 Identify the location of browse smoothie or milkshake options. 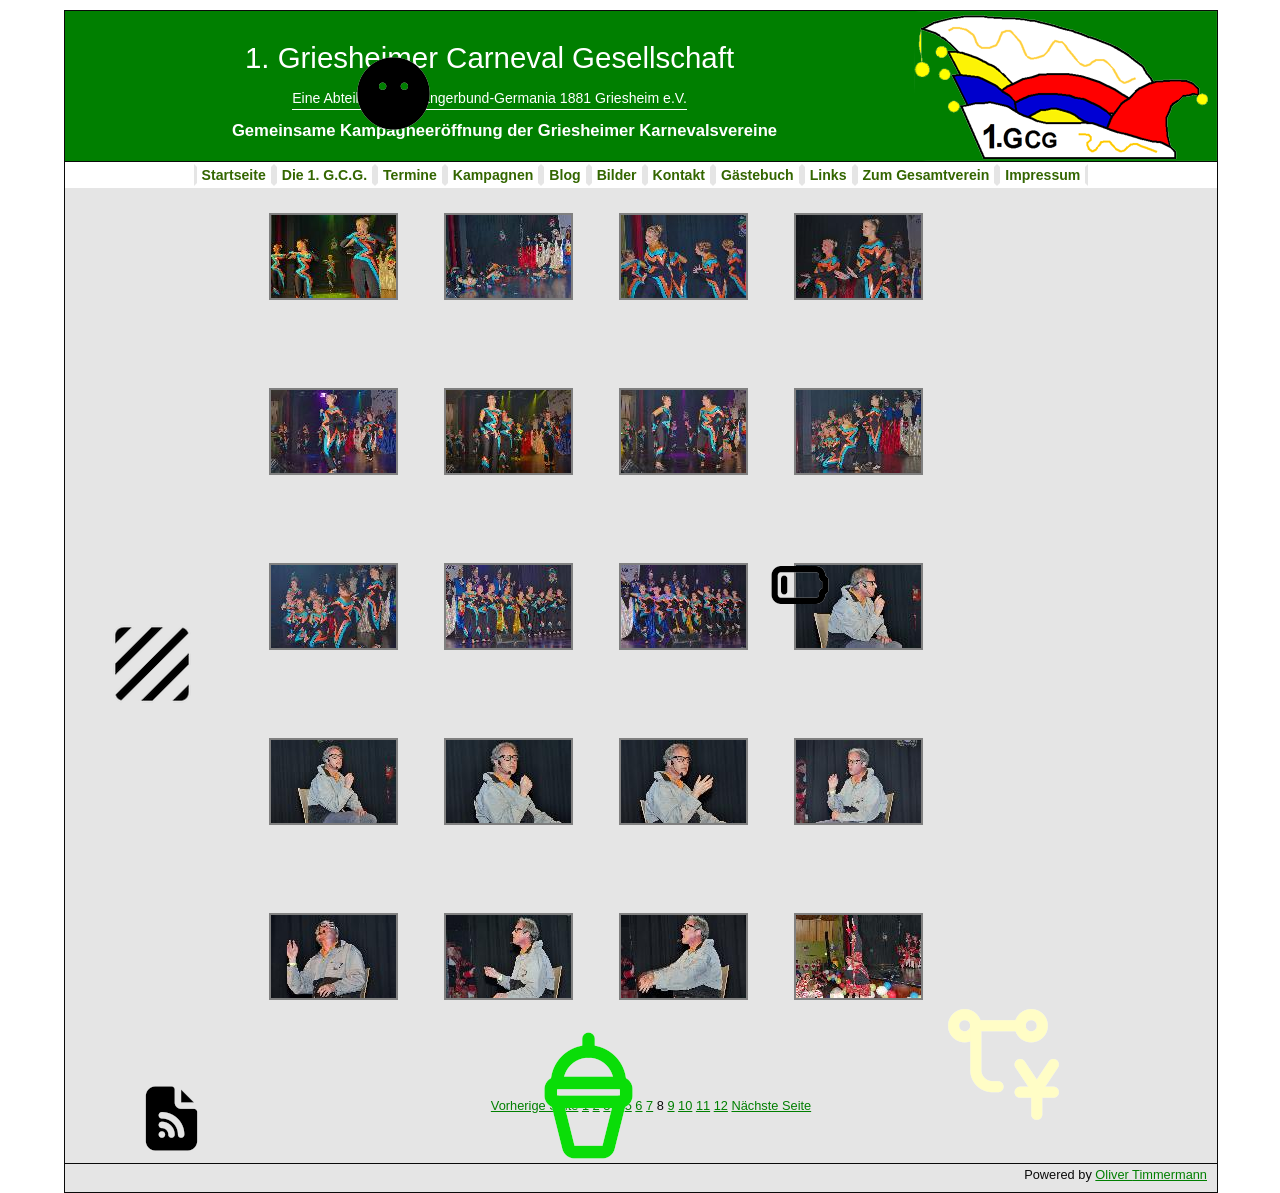
(588, 1095).